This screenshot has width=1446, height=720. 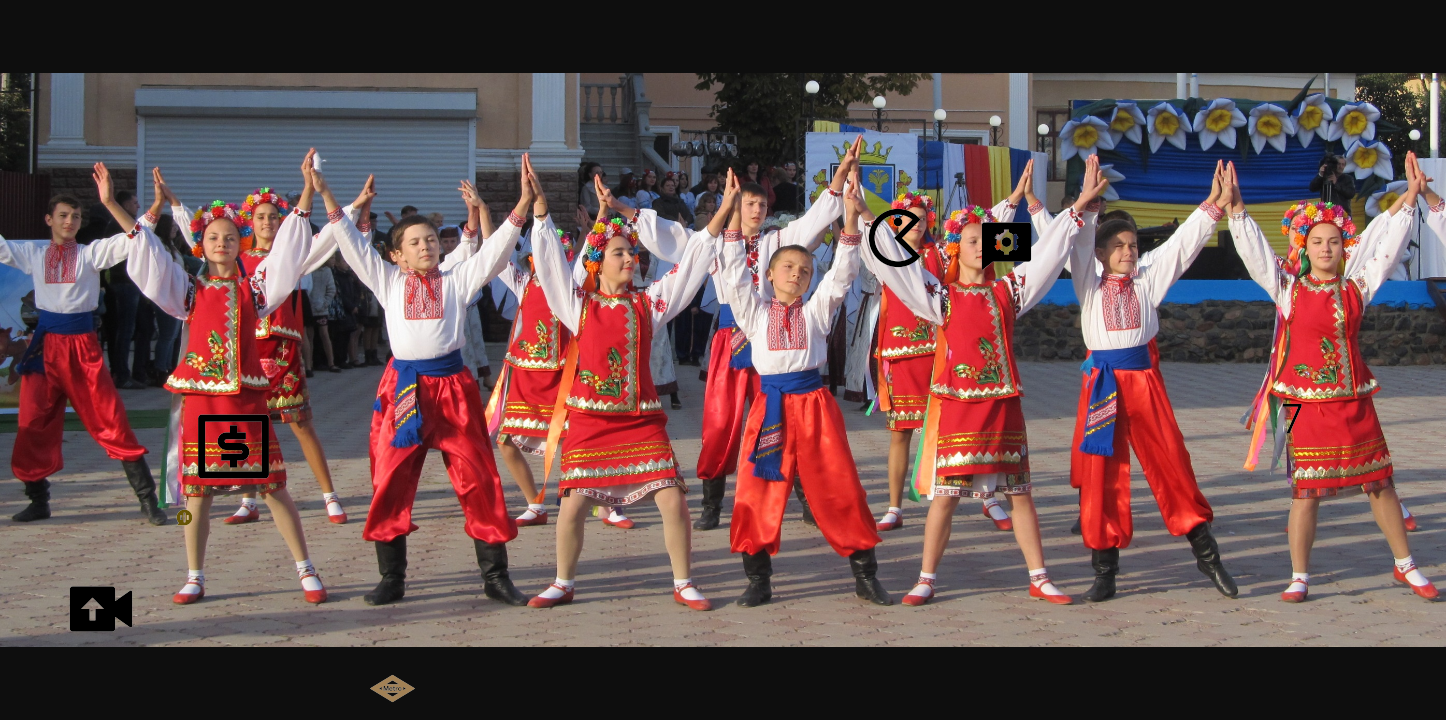 I want to click on open games or gaming section, so click(x=898, y=238).